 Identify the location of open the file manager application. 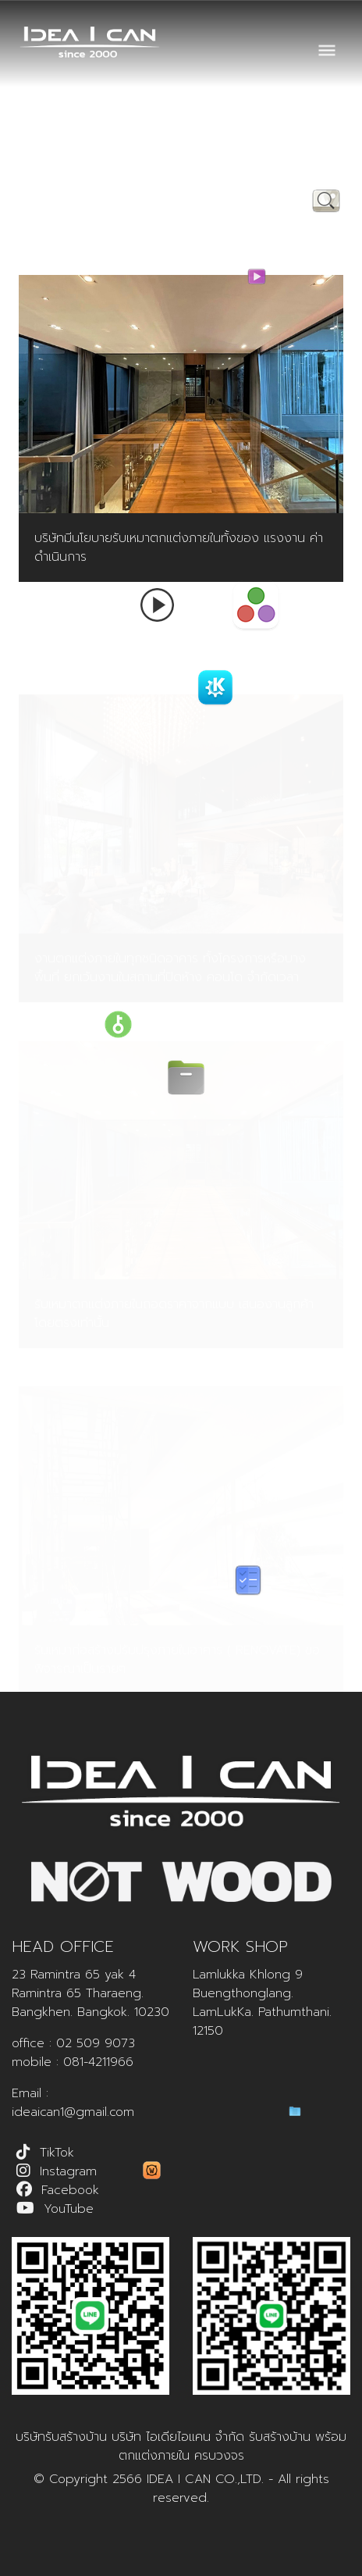
(186, 1077).